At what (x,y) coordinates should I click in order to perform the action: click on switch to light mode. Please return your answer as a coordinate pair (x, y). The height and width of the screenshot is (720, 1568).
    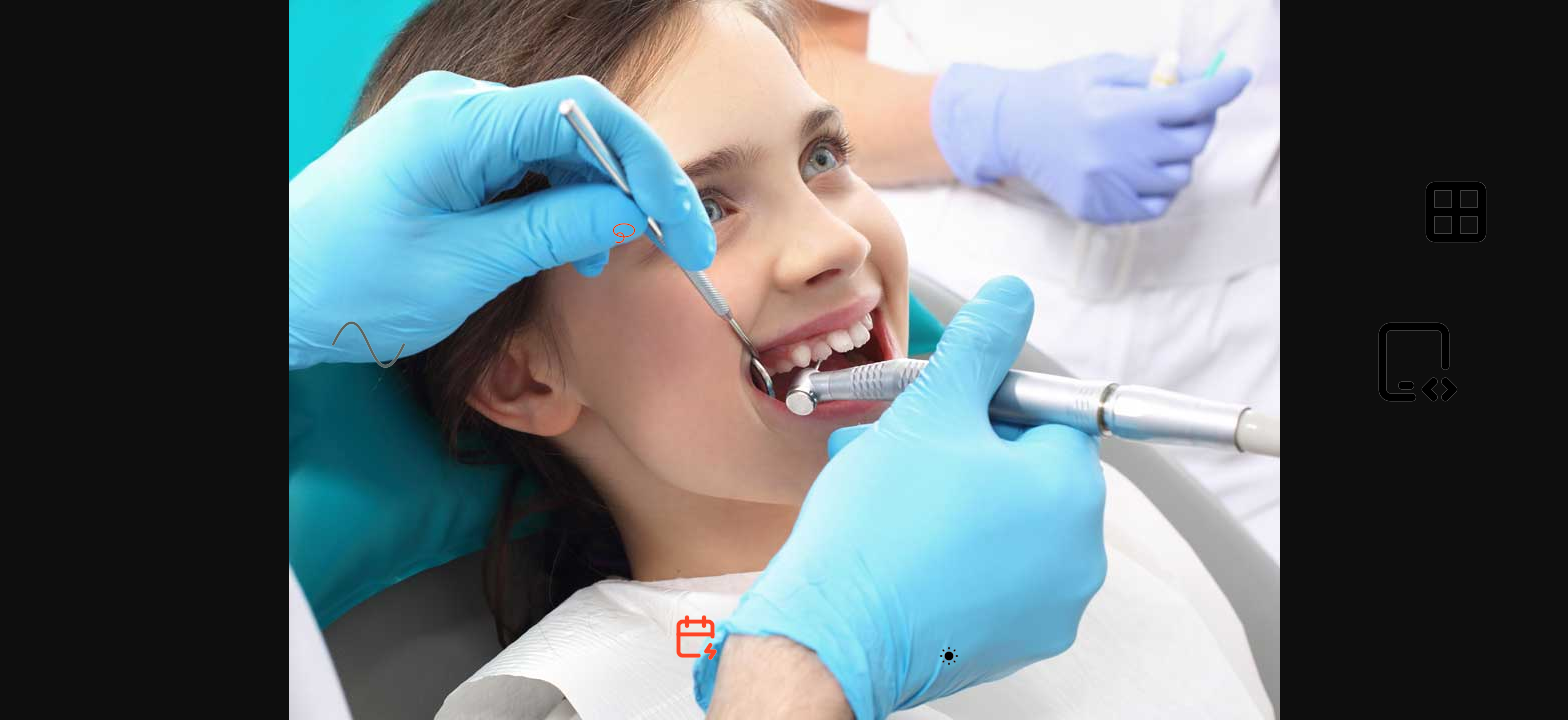
    Looking at the image, I should click on (949, 656).